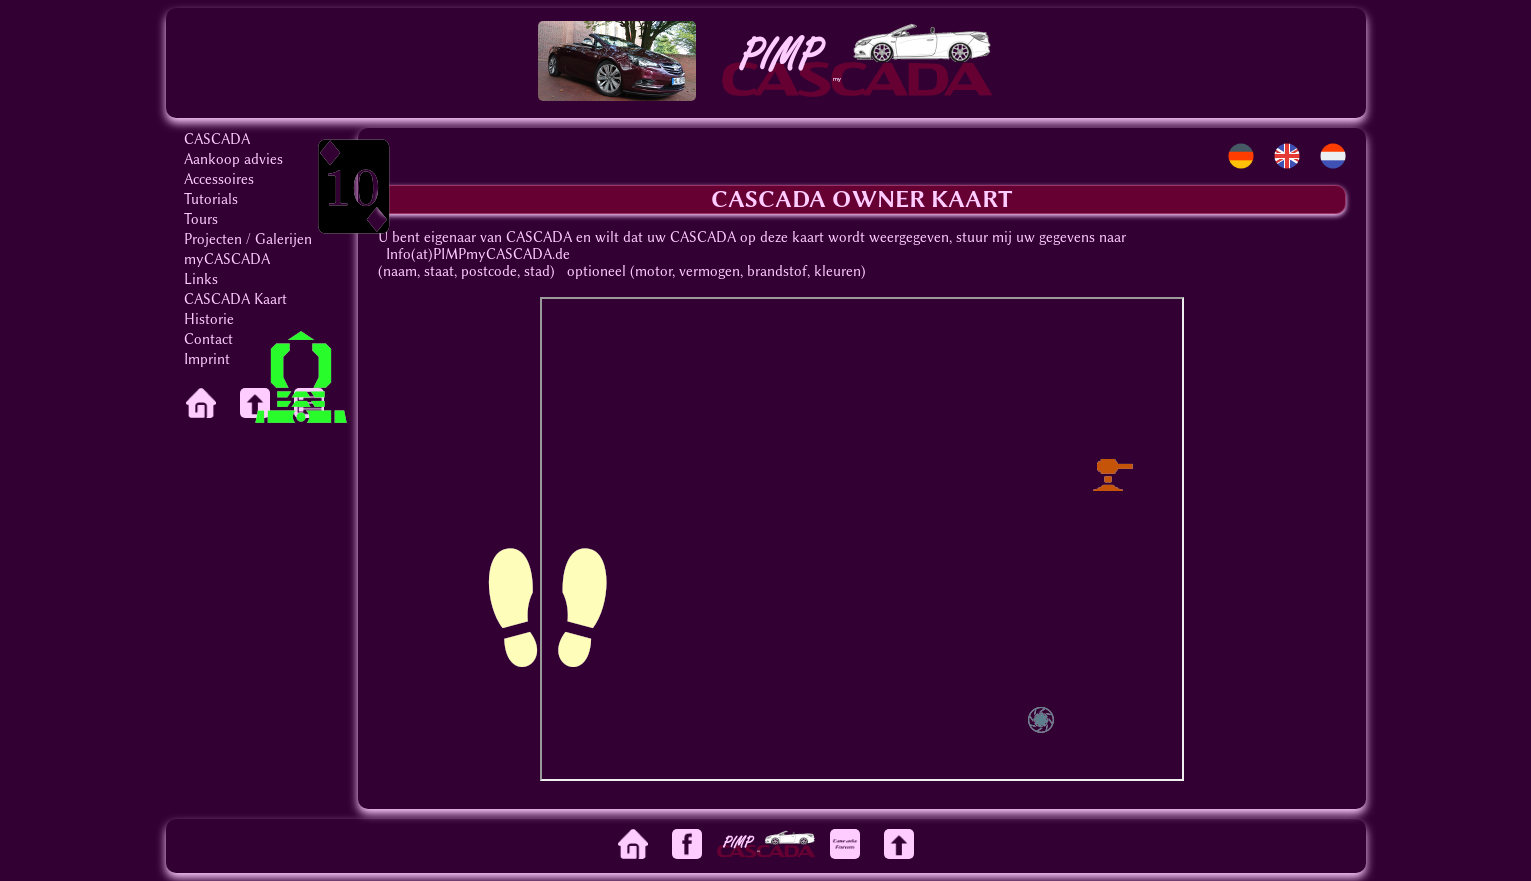 The image size is (1531, 881). I want to click on ten of diamonds playing card, so click(353, 186).